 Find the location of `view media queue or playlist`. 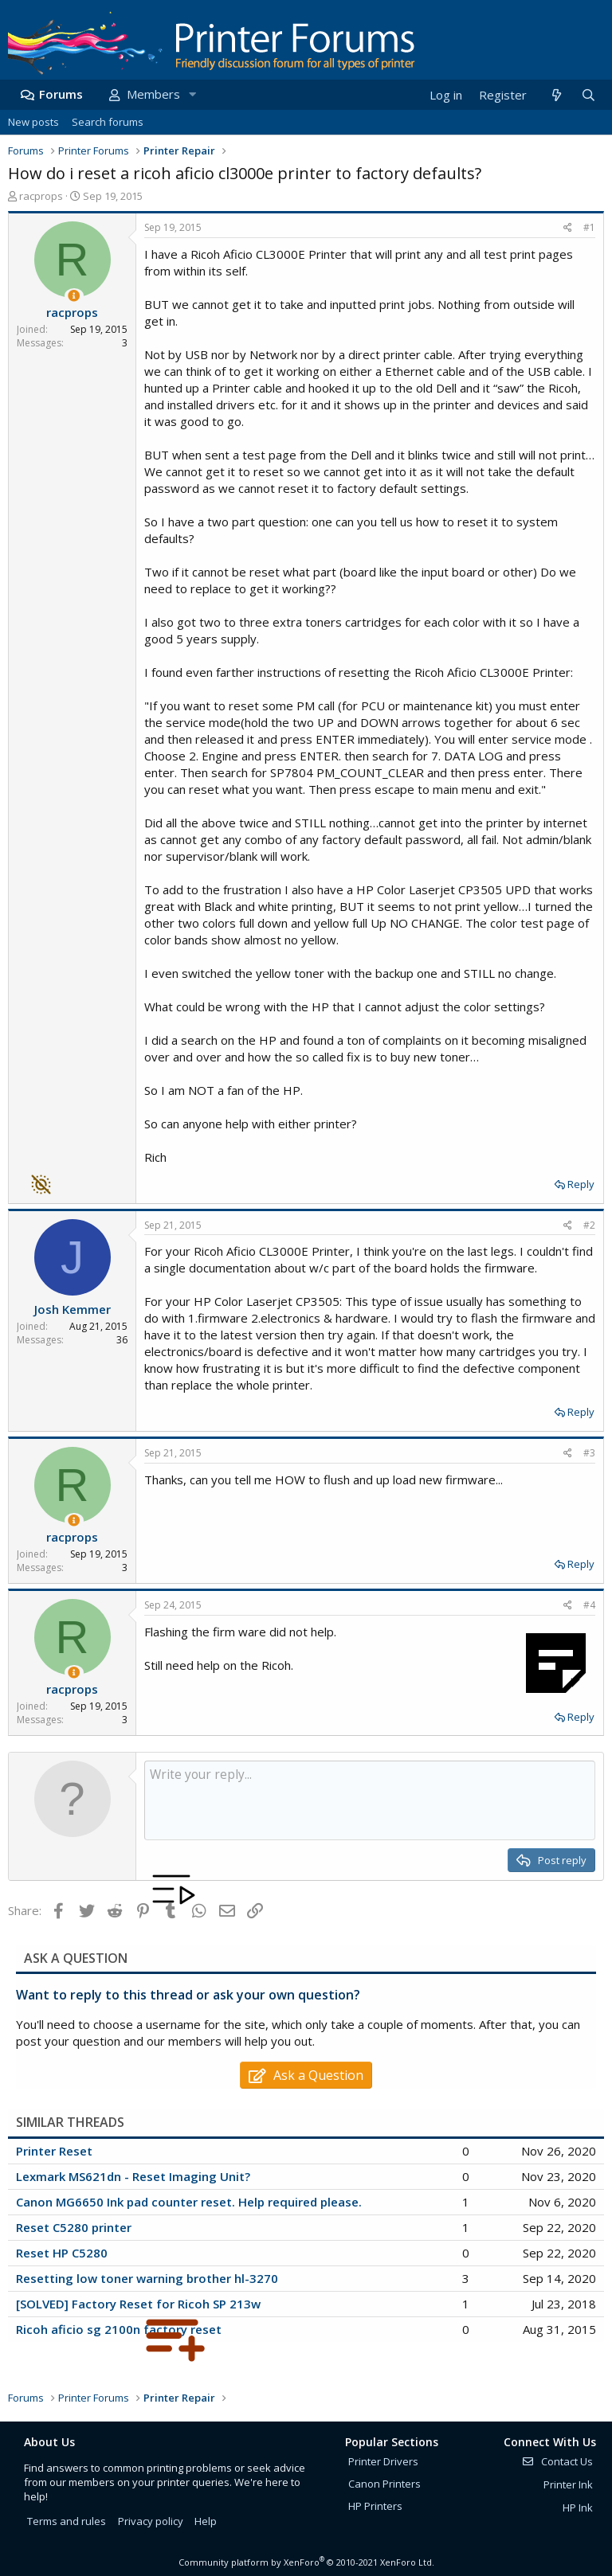

view media queue or playlist is located at coordinates (171, 1889).